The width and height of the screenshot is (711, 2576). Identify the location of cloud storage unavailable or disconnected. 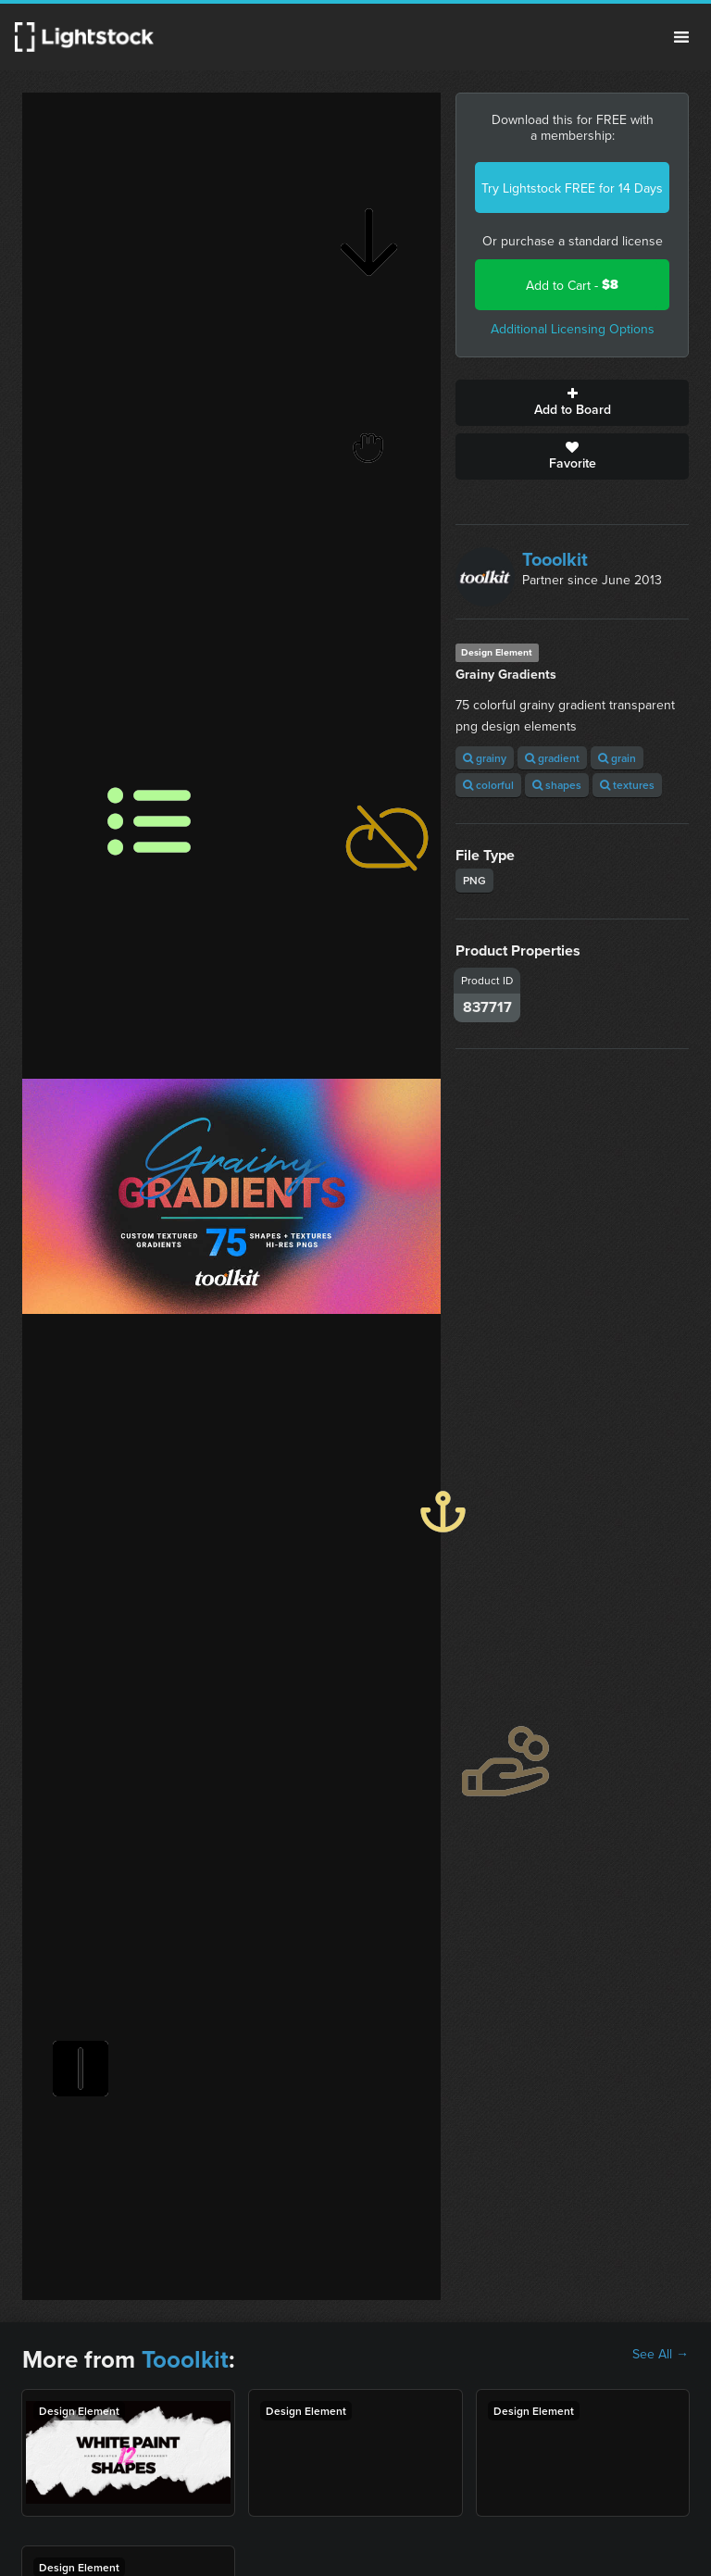
(387, 838).